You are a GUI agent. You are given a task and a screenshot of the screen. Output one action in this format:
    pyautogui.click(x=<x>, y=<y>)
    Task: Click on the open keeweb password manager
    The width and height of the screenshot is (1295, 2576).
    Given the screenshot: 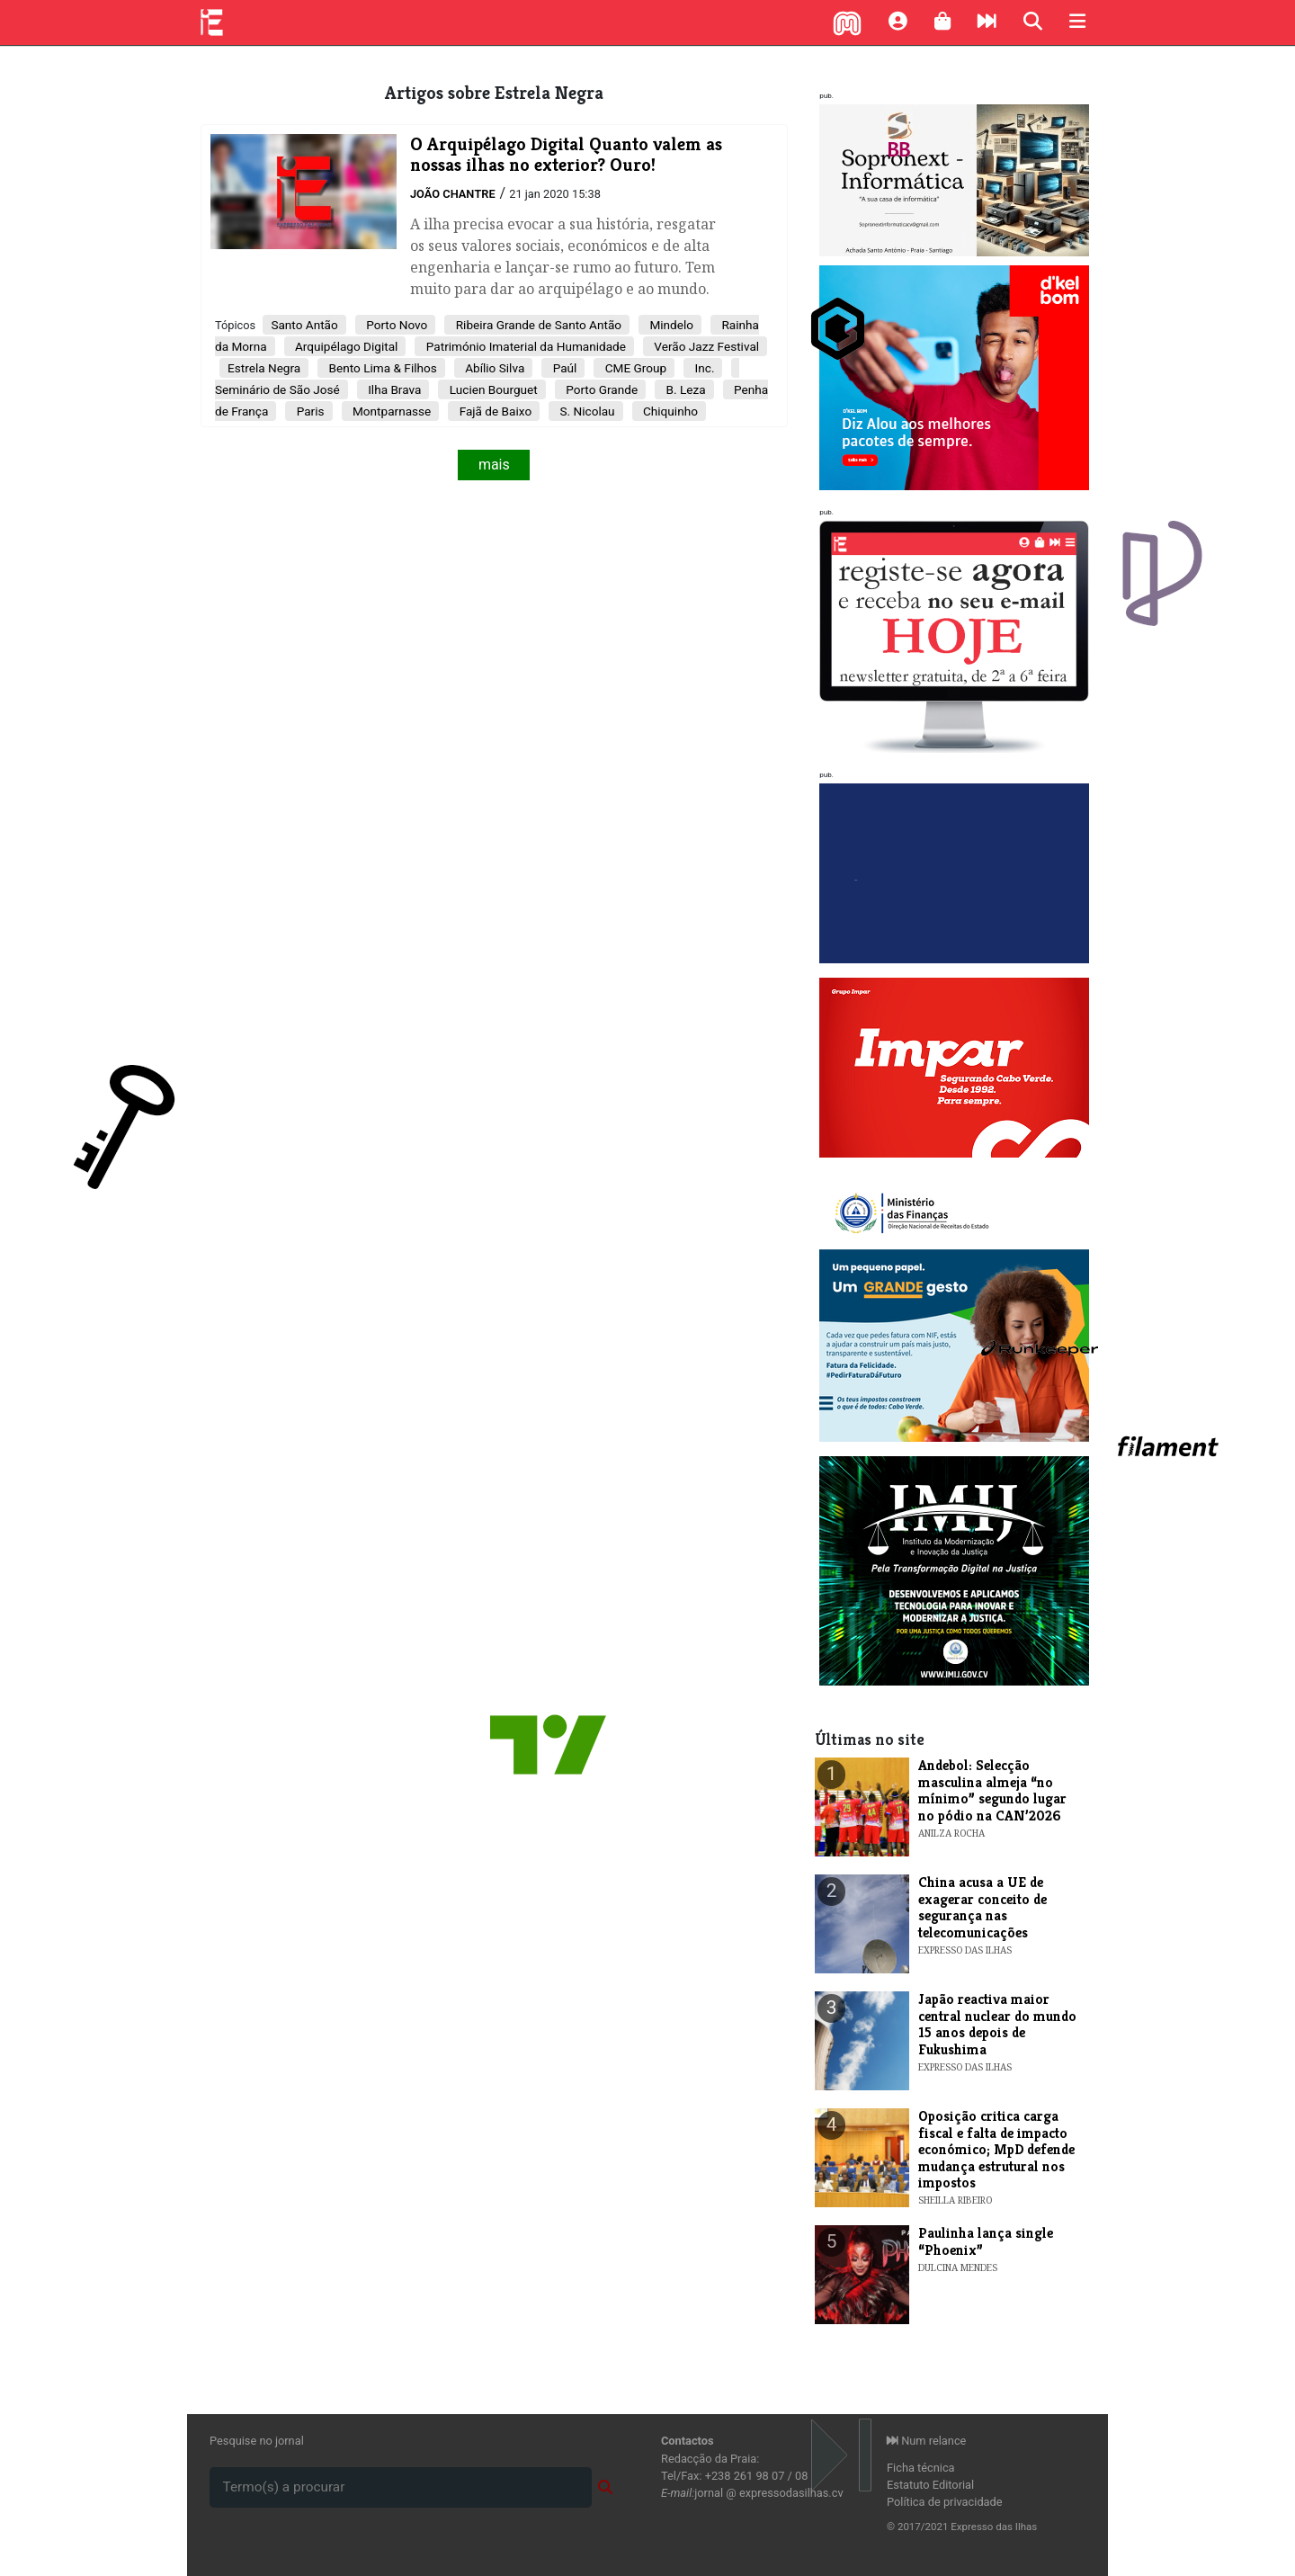 What is the action you would take?
    pyautogui.click(x=124, y=1127)
    